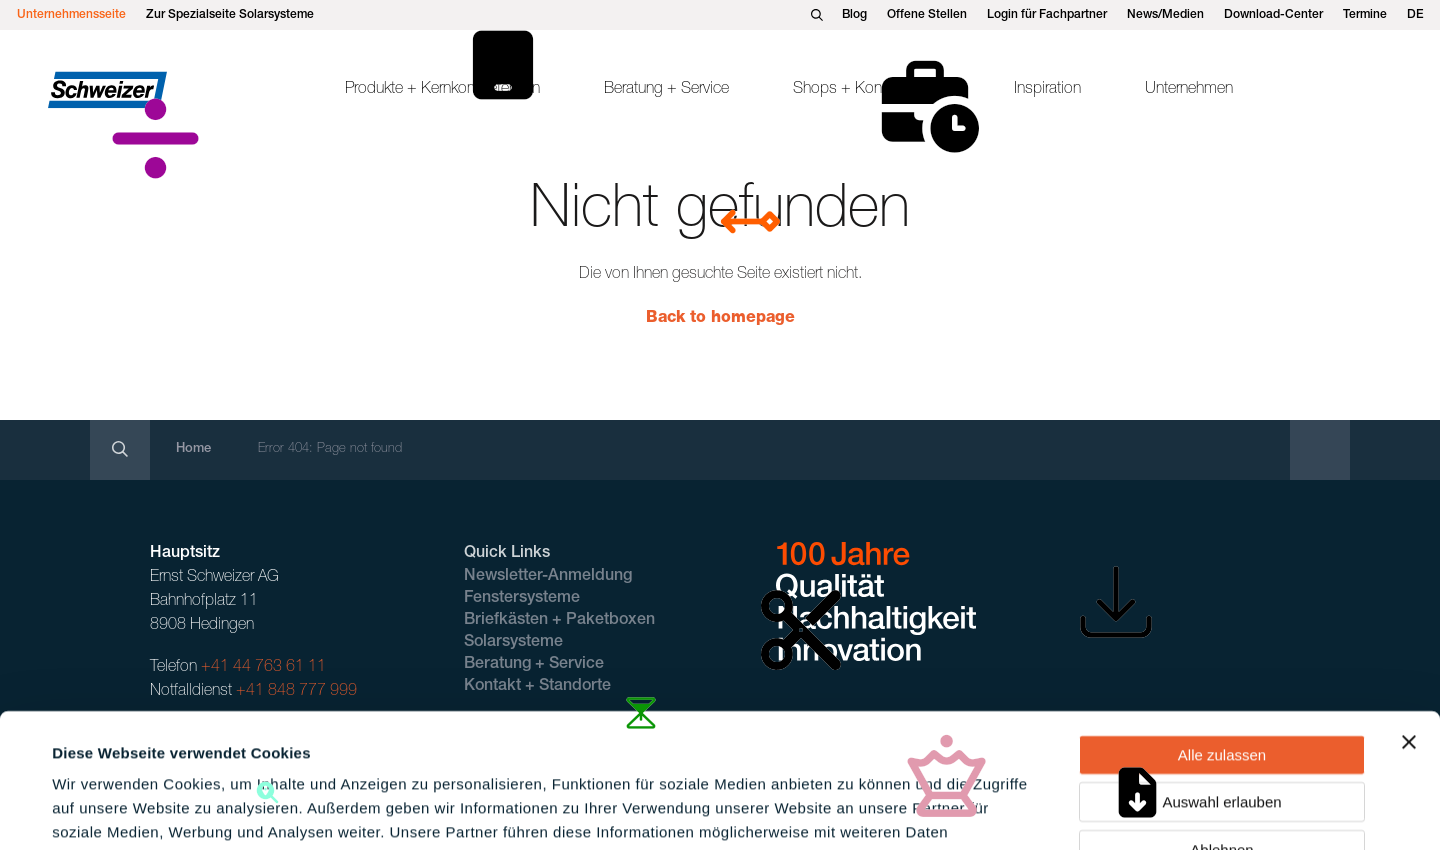  I want to click on select queen piece in chess game, so click(946, 776).